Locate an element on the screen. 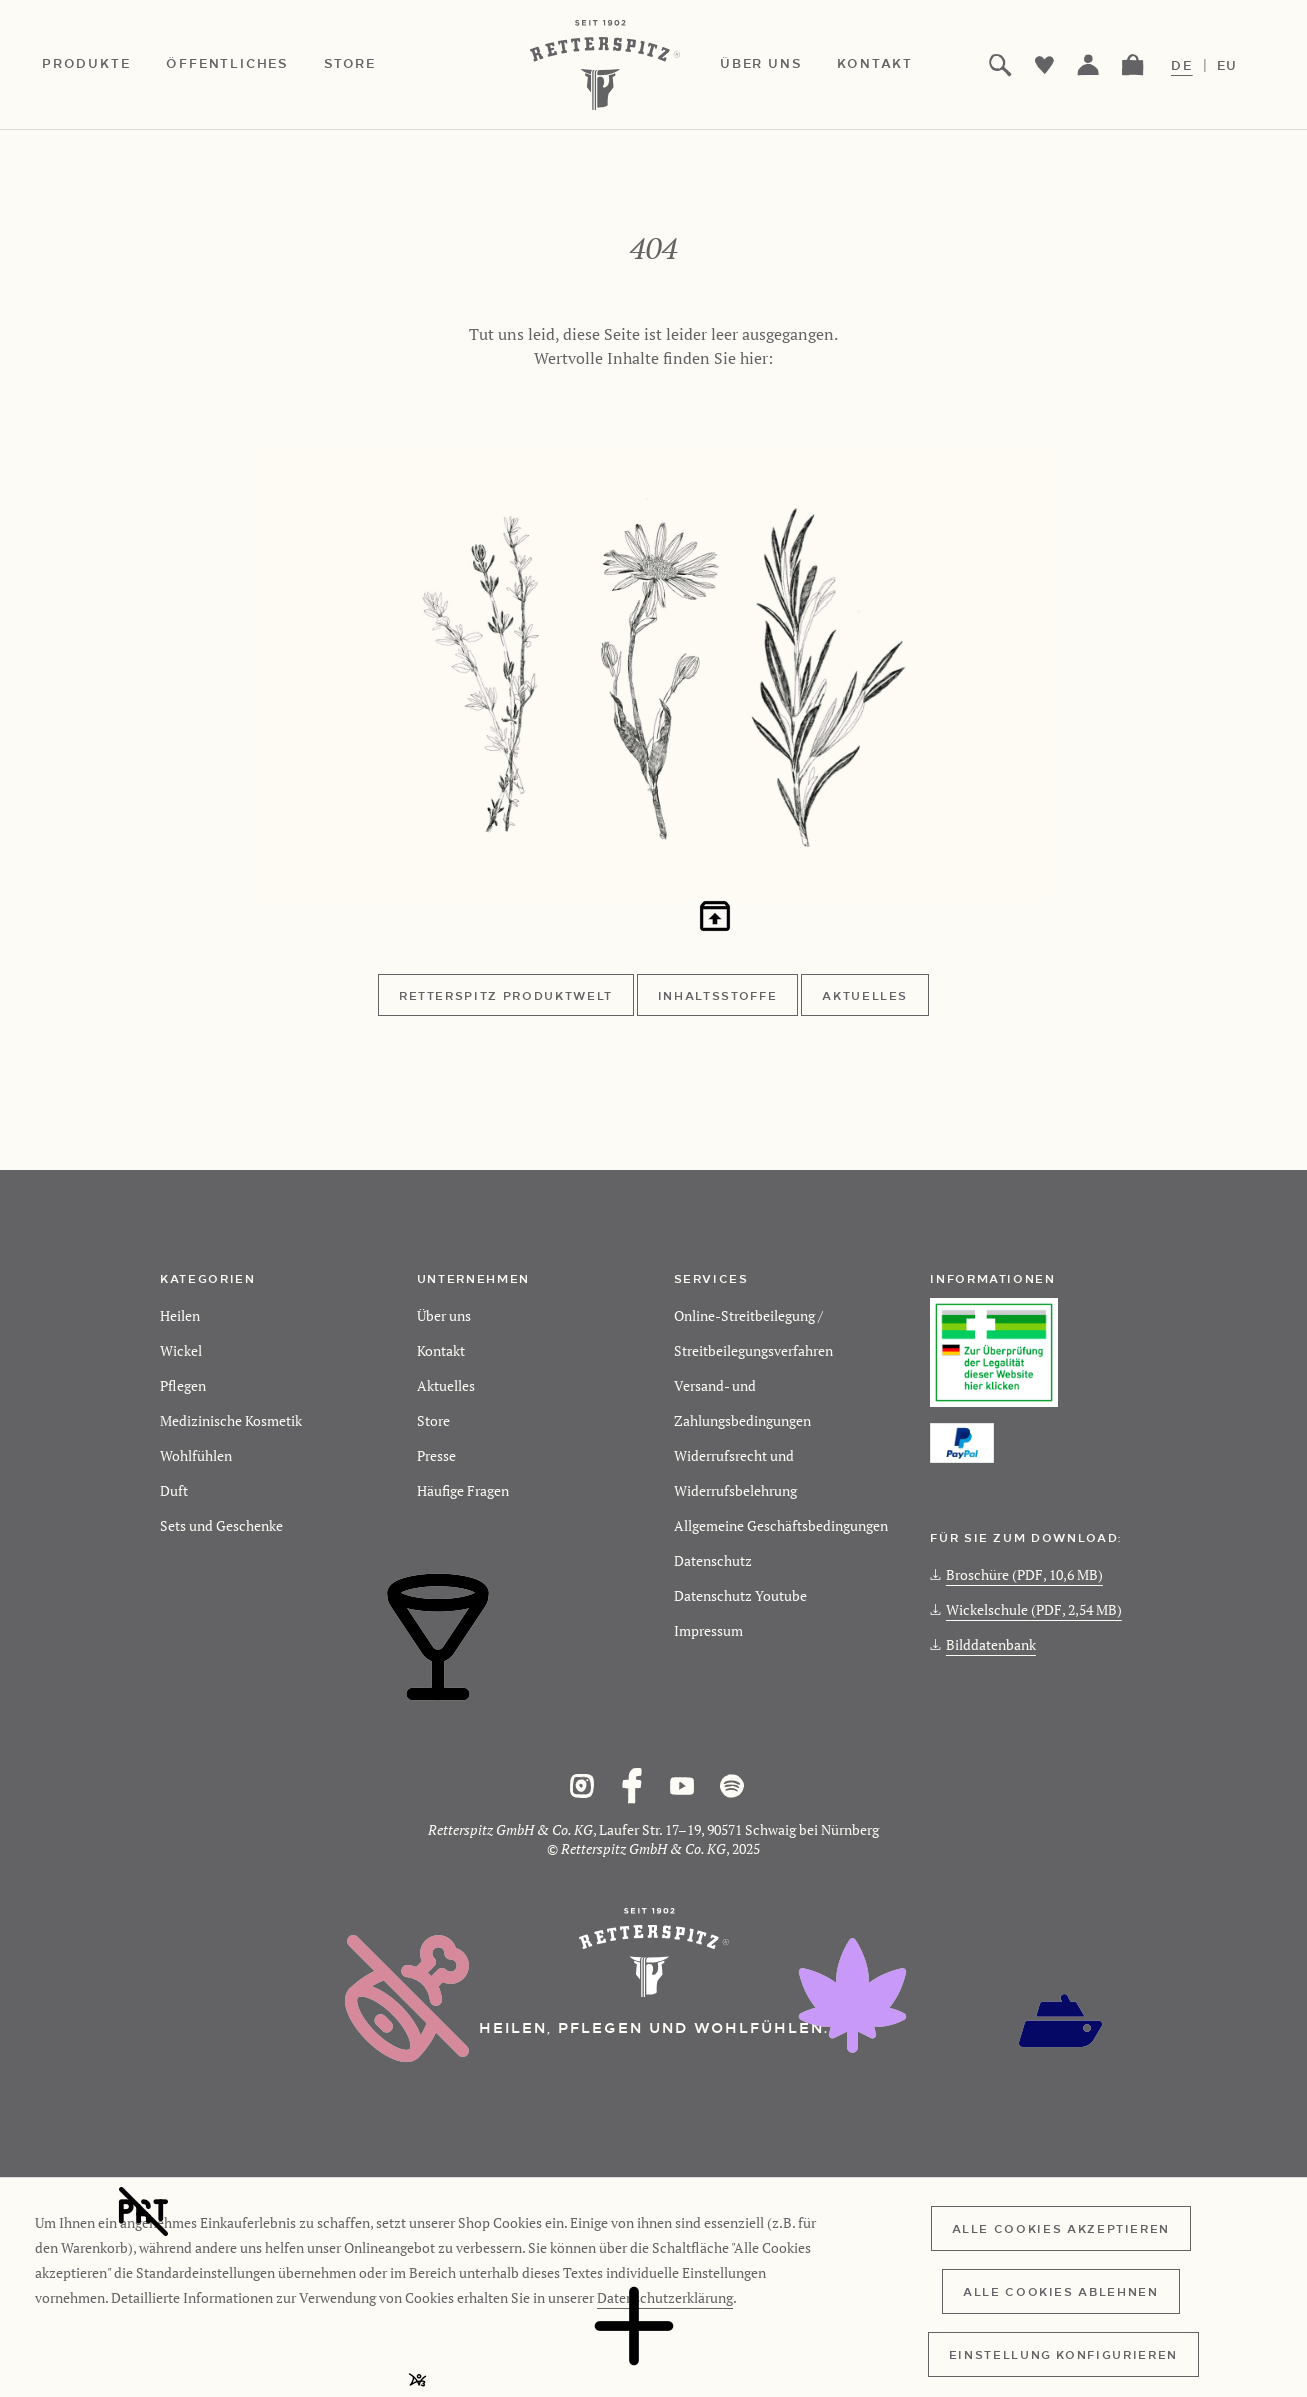 The image size is (1307, 2397). http patch request disabled or unavailable is located at coordinates (143, 2211).